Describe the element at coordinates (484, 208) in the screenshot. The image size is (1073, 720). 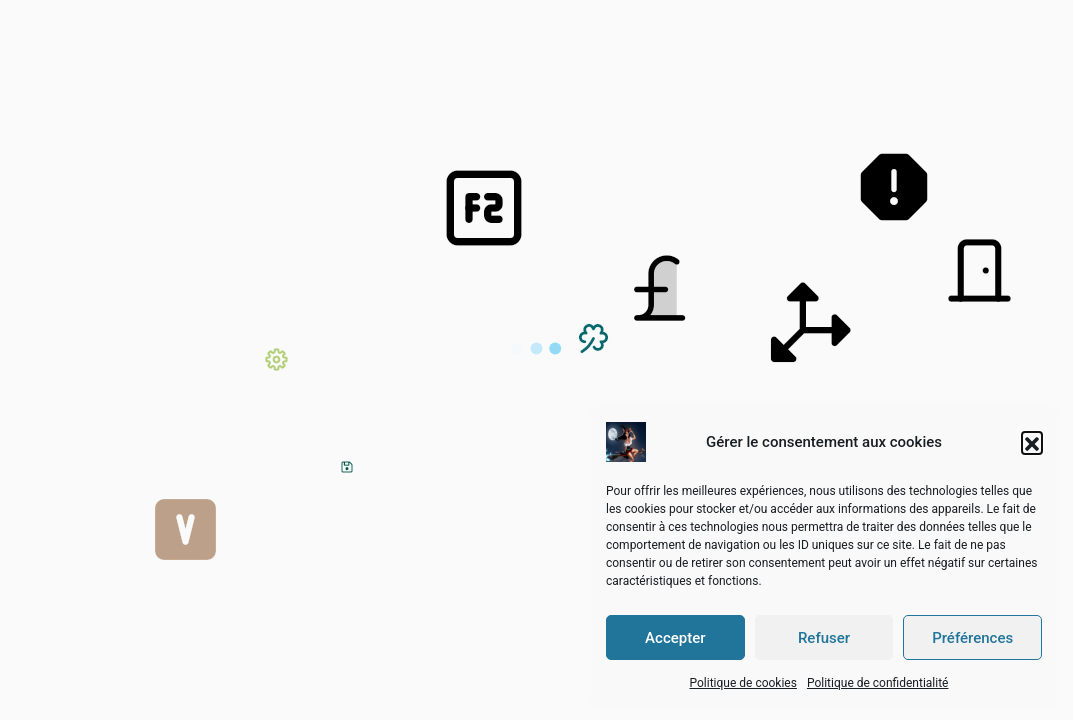
I see `toggle F2 function key shortcut` at that location.